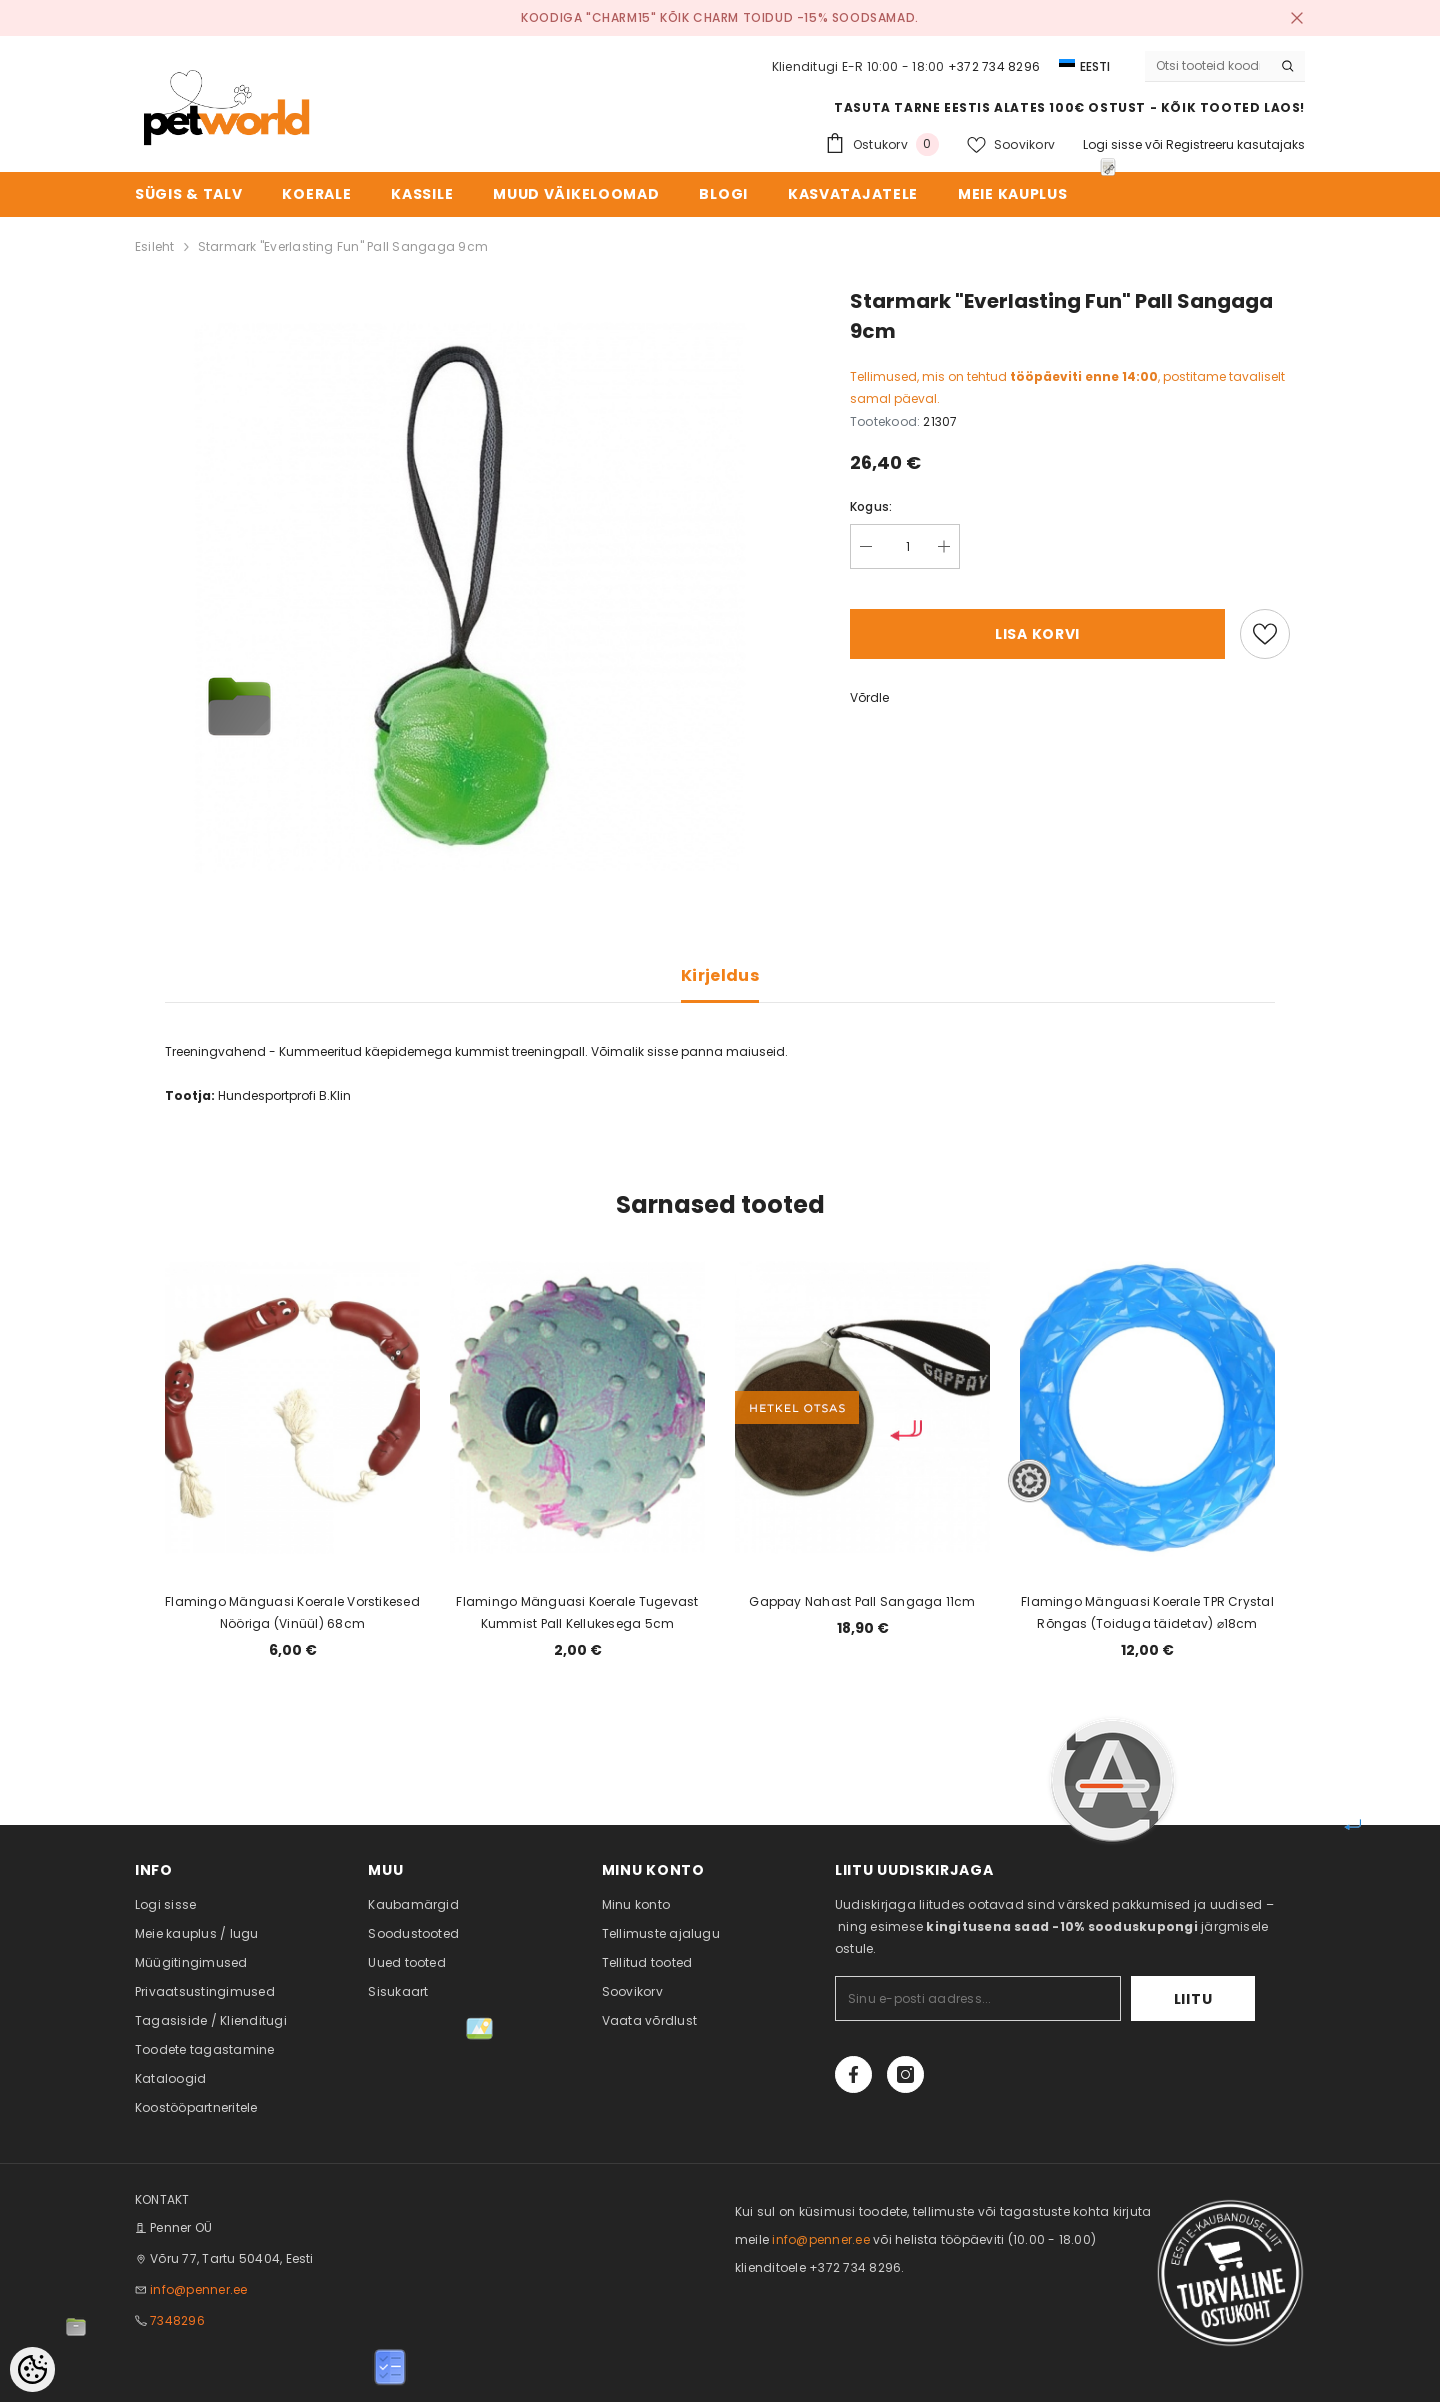 The height and width of the screenshot is (2402, 1440). What do you see at coordinates (390, 2367) in the screenshot?
I see `open the to-do list app` at bounding box center [390, 2367].